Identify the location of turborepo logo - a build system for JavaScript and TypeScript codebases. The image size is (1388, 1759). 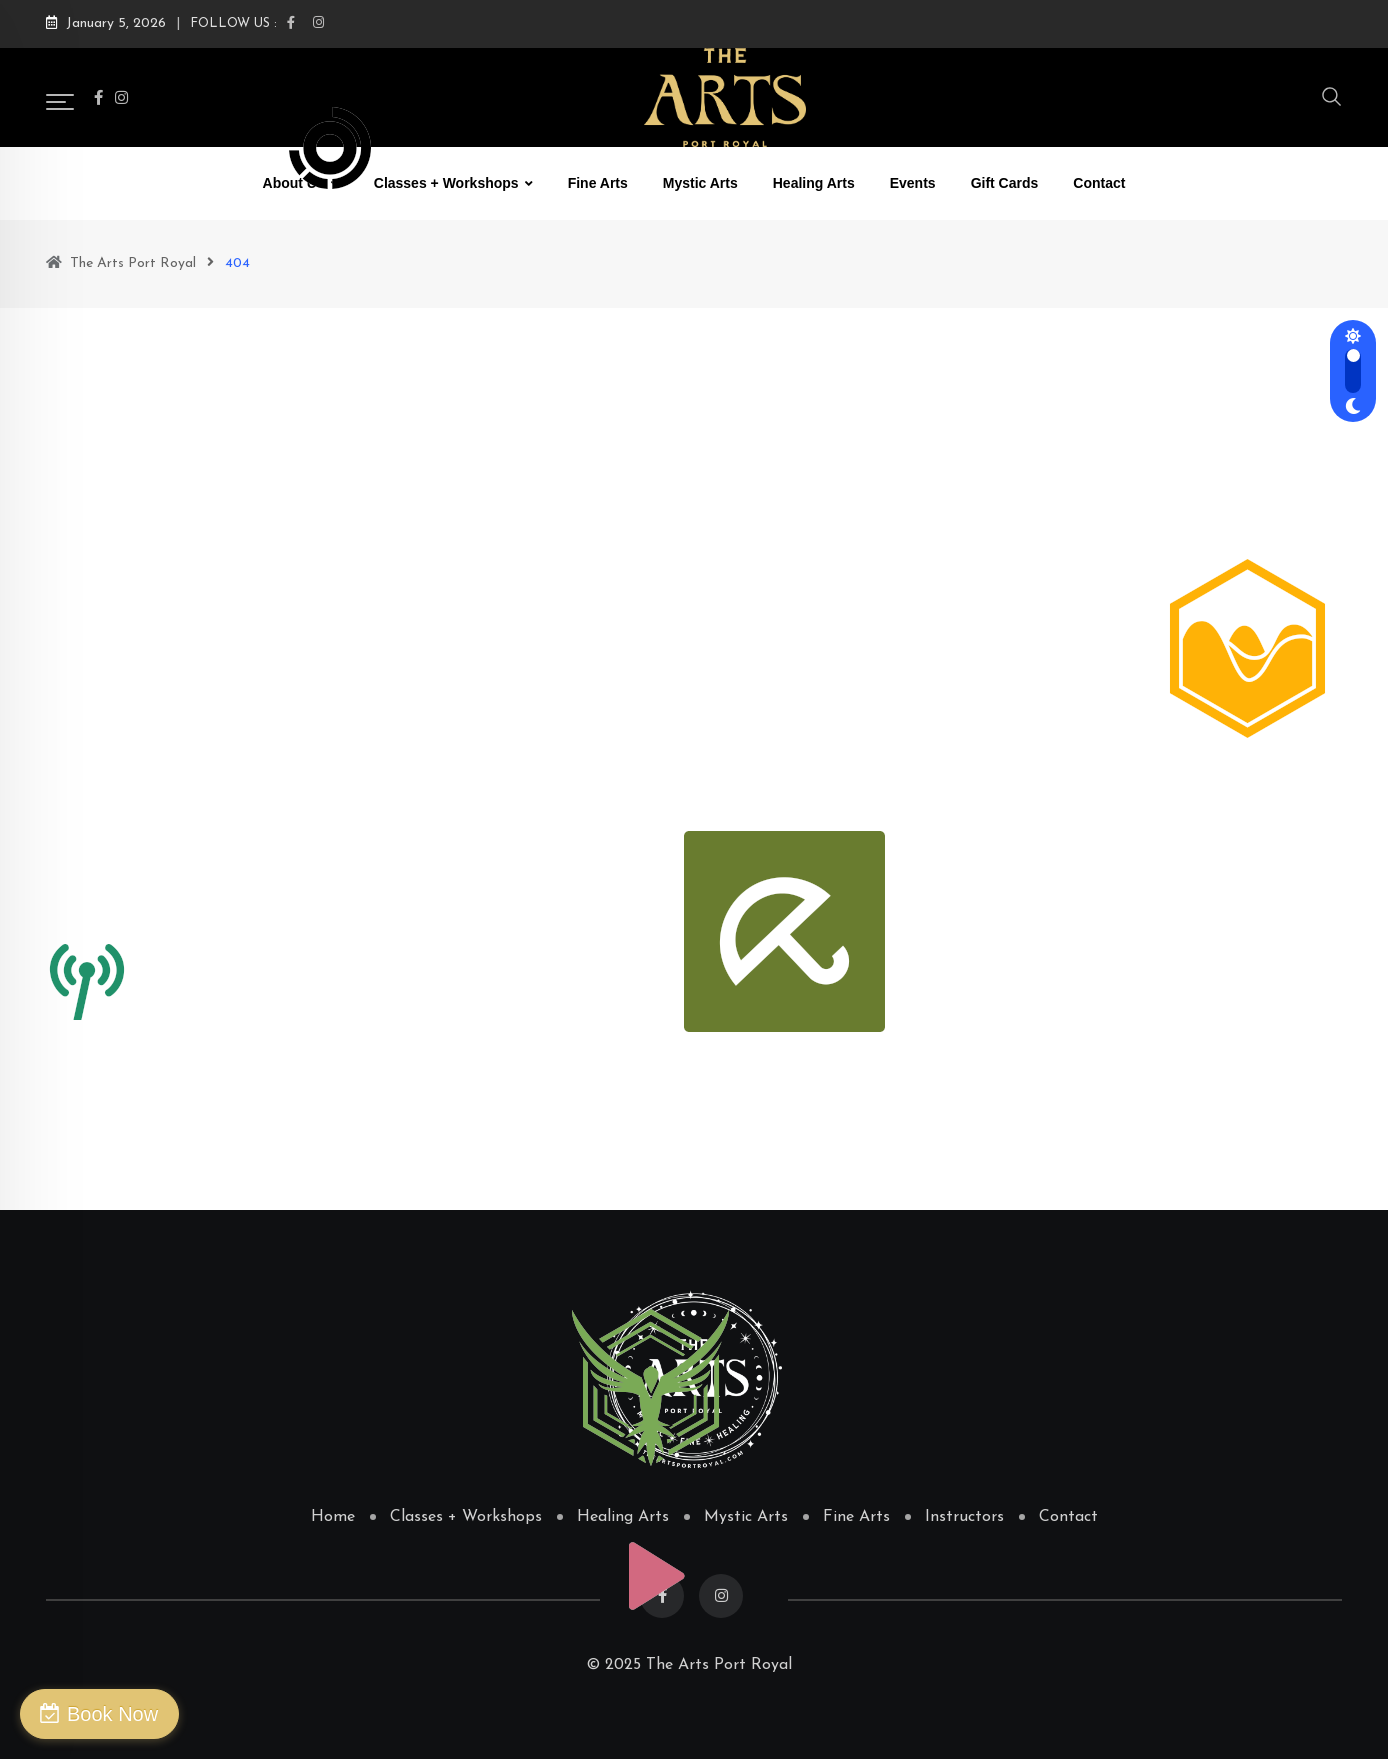
(330, 148).